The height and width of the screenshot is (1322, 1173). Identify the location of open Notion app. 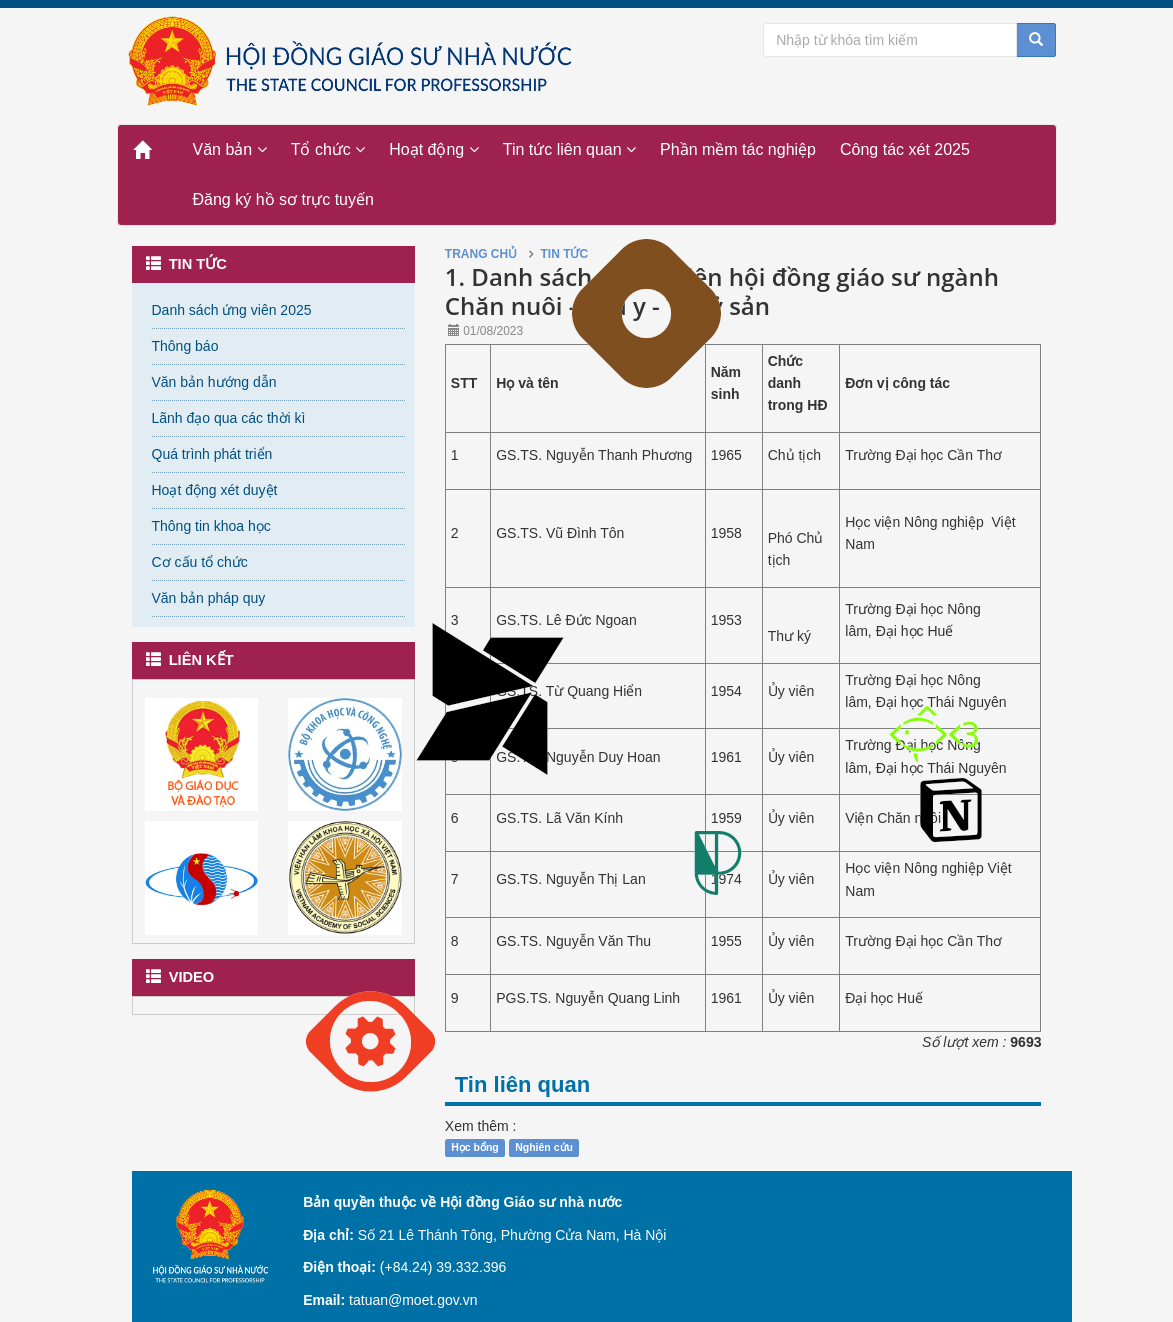
(951, 810).